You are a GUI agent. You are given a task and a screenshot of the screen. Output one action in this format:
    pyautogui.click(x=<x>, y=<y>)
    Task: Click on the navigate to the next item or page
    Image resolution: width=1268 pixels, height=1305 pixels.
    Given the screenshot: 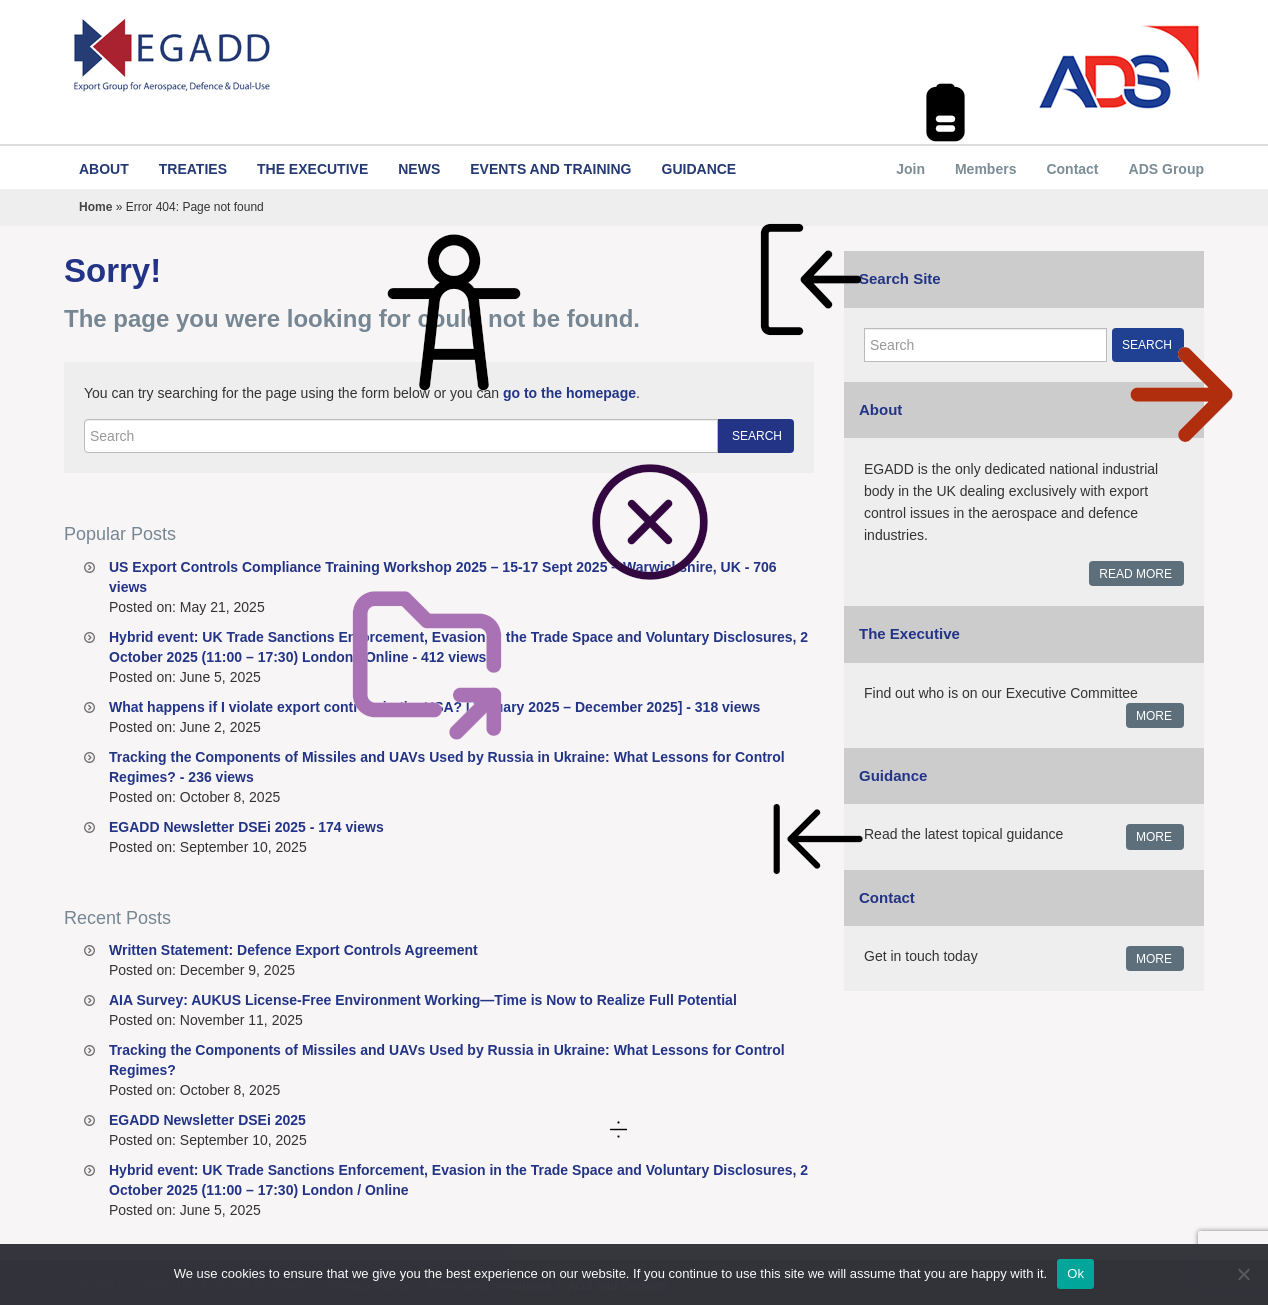 What is the action you would take?
    pyautogui.click(x=1178, y=397)
    